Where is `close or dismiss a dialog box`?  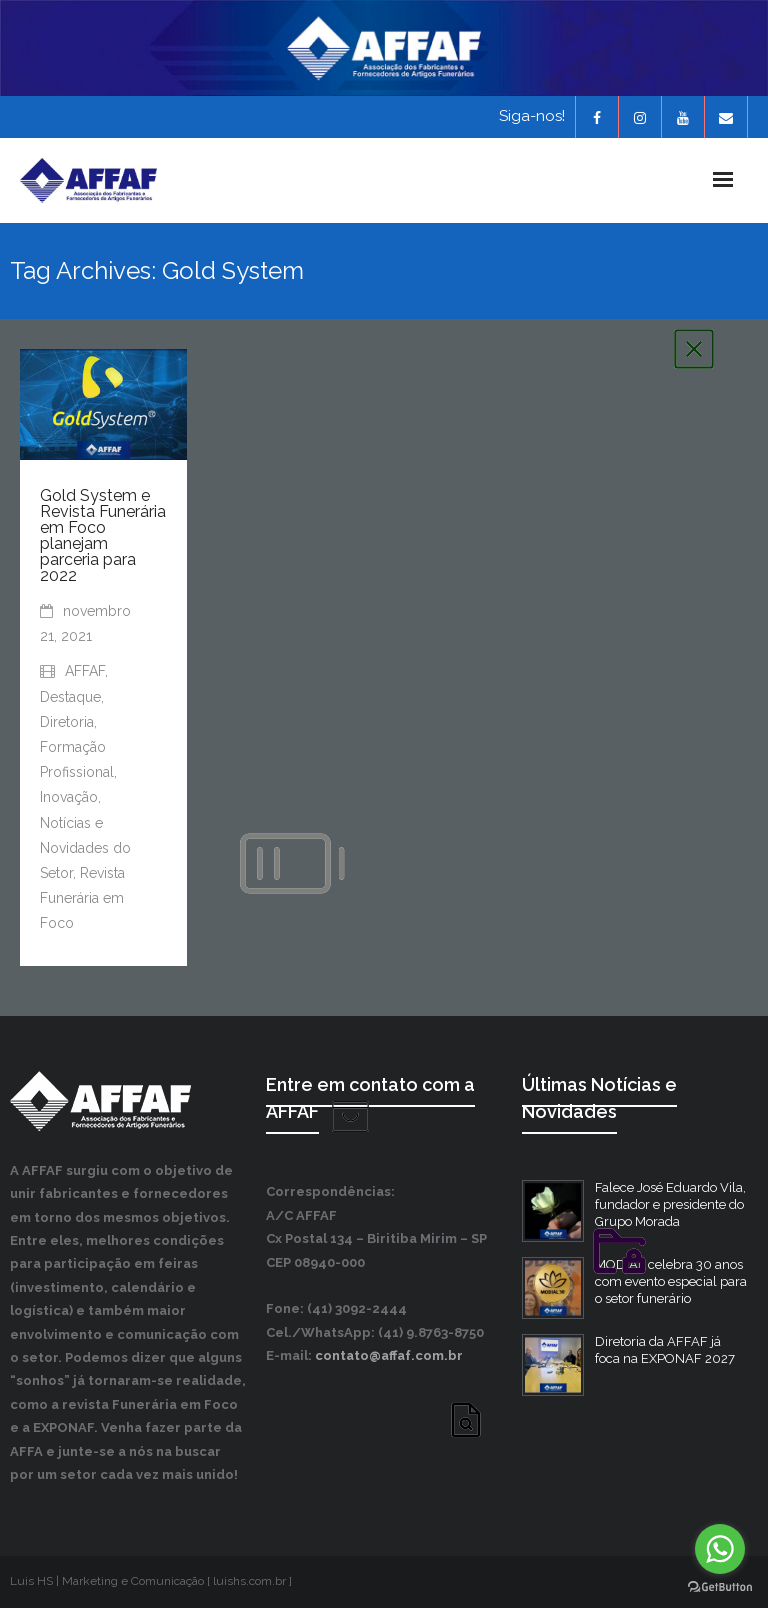
close or dismiss a dialog box is located at coordinates (694, 349).